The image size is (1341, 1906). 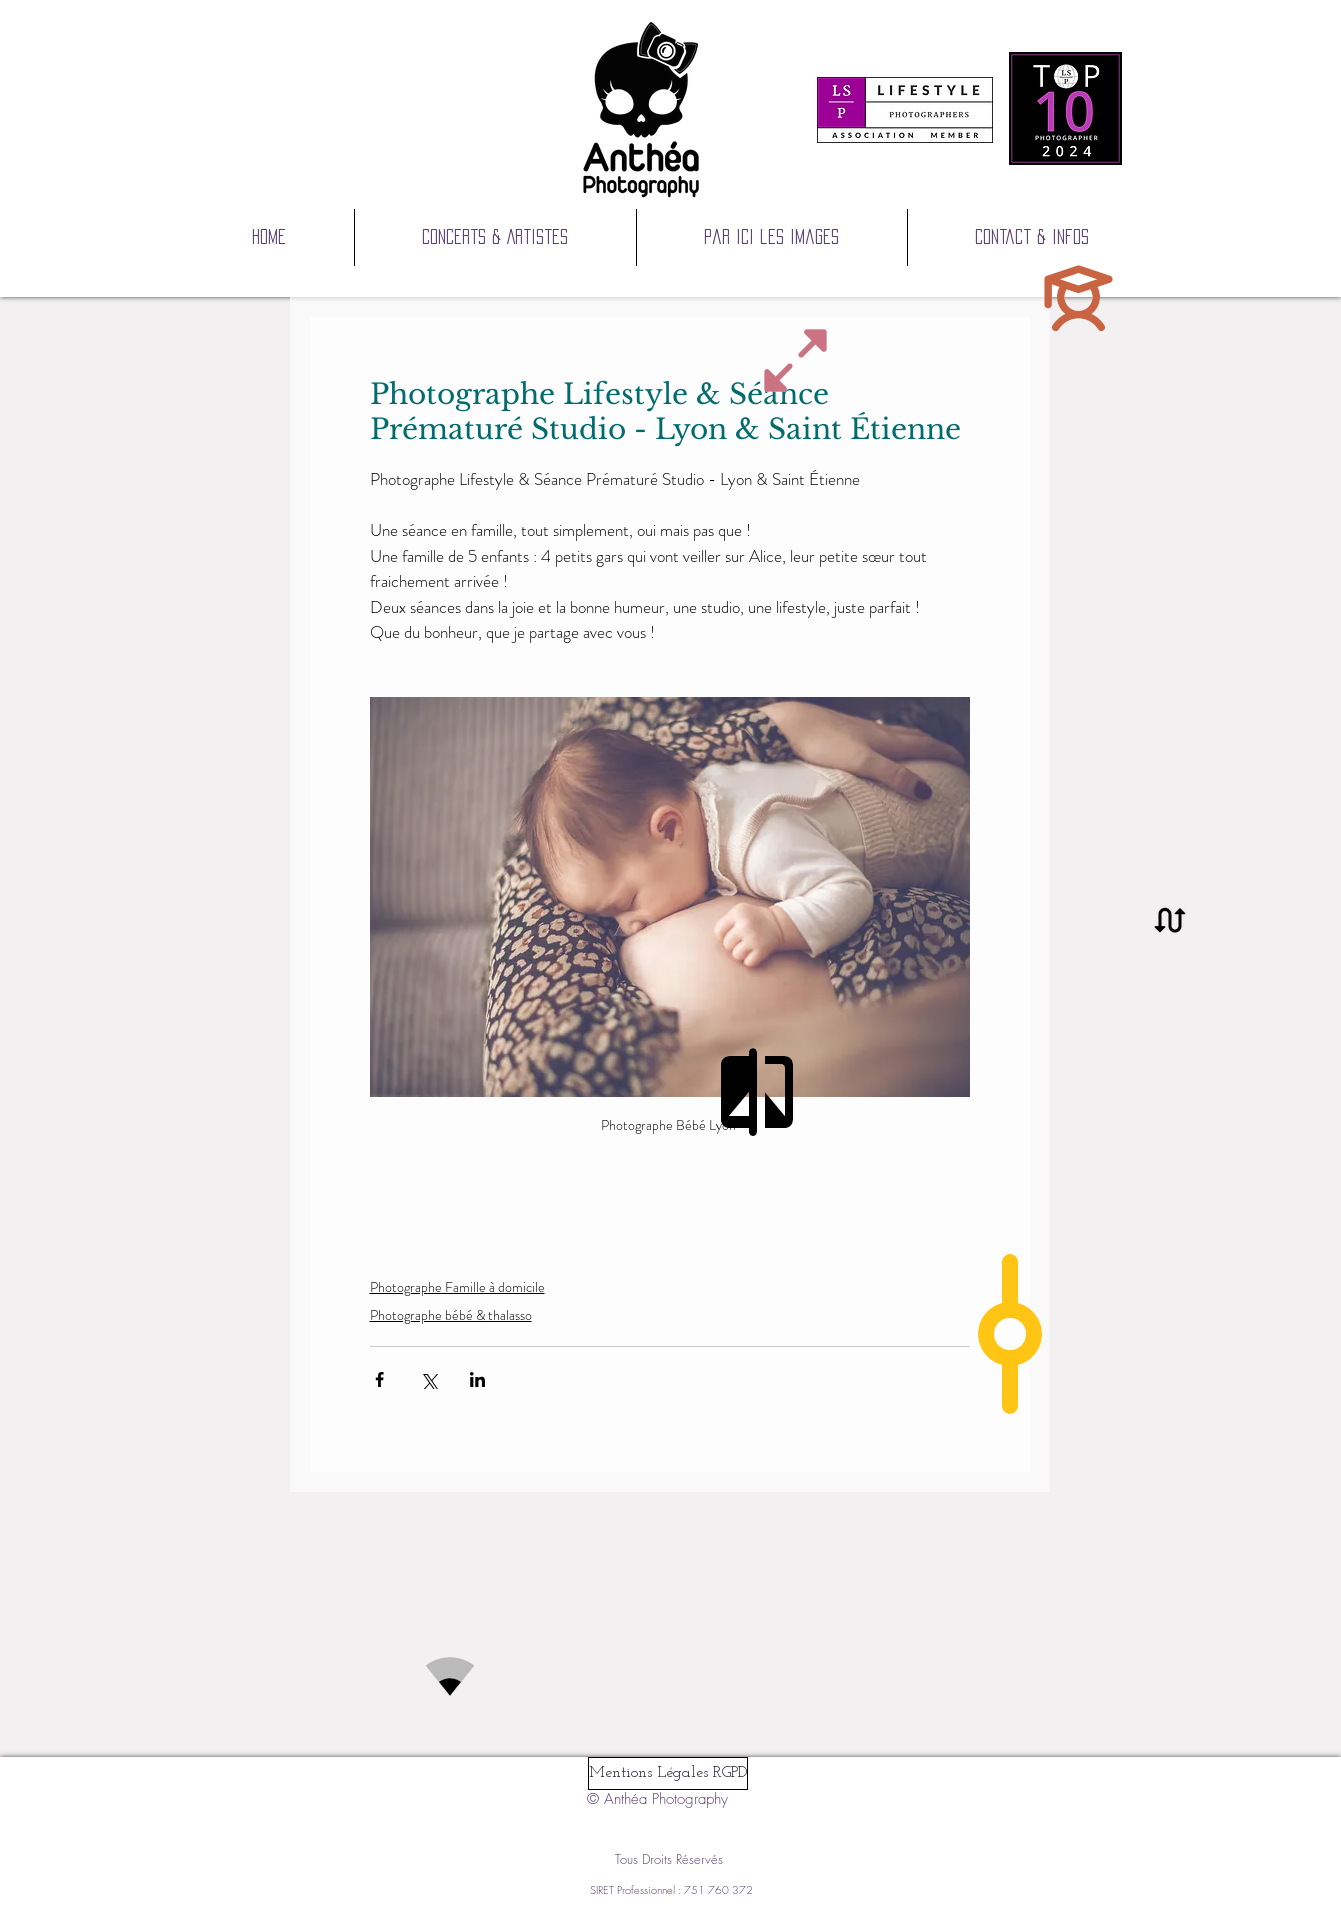 What do you see at coordinates (757, 1092) in the screenshot?
I see `compare two images side by side` at bounding box center [757, 1092].